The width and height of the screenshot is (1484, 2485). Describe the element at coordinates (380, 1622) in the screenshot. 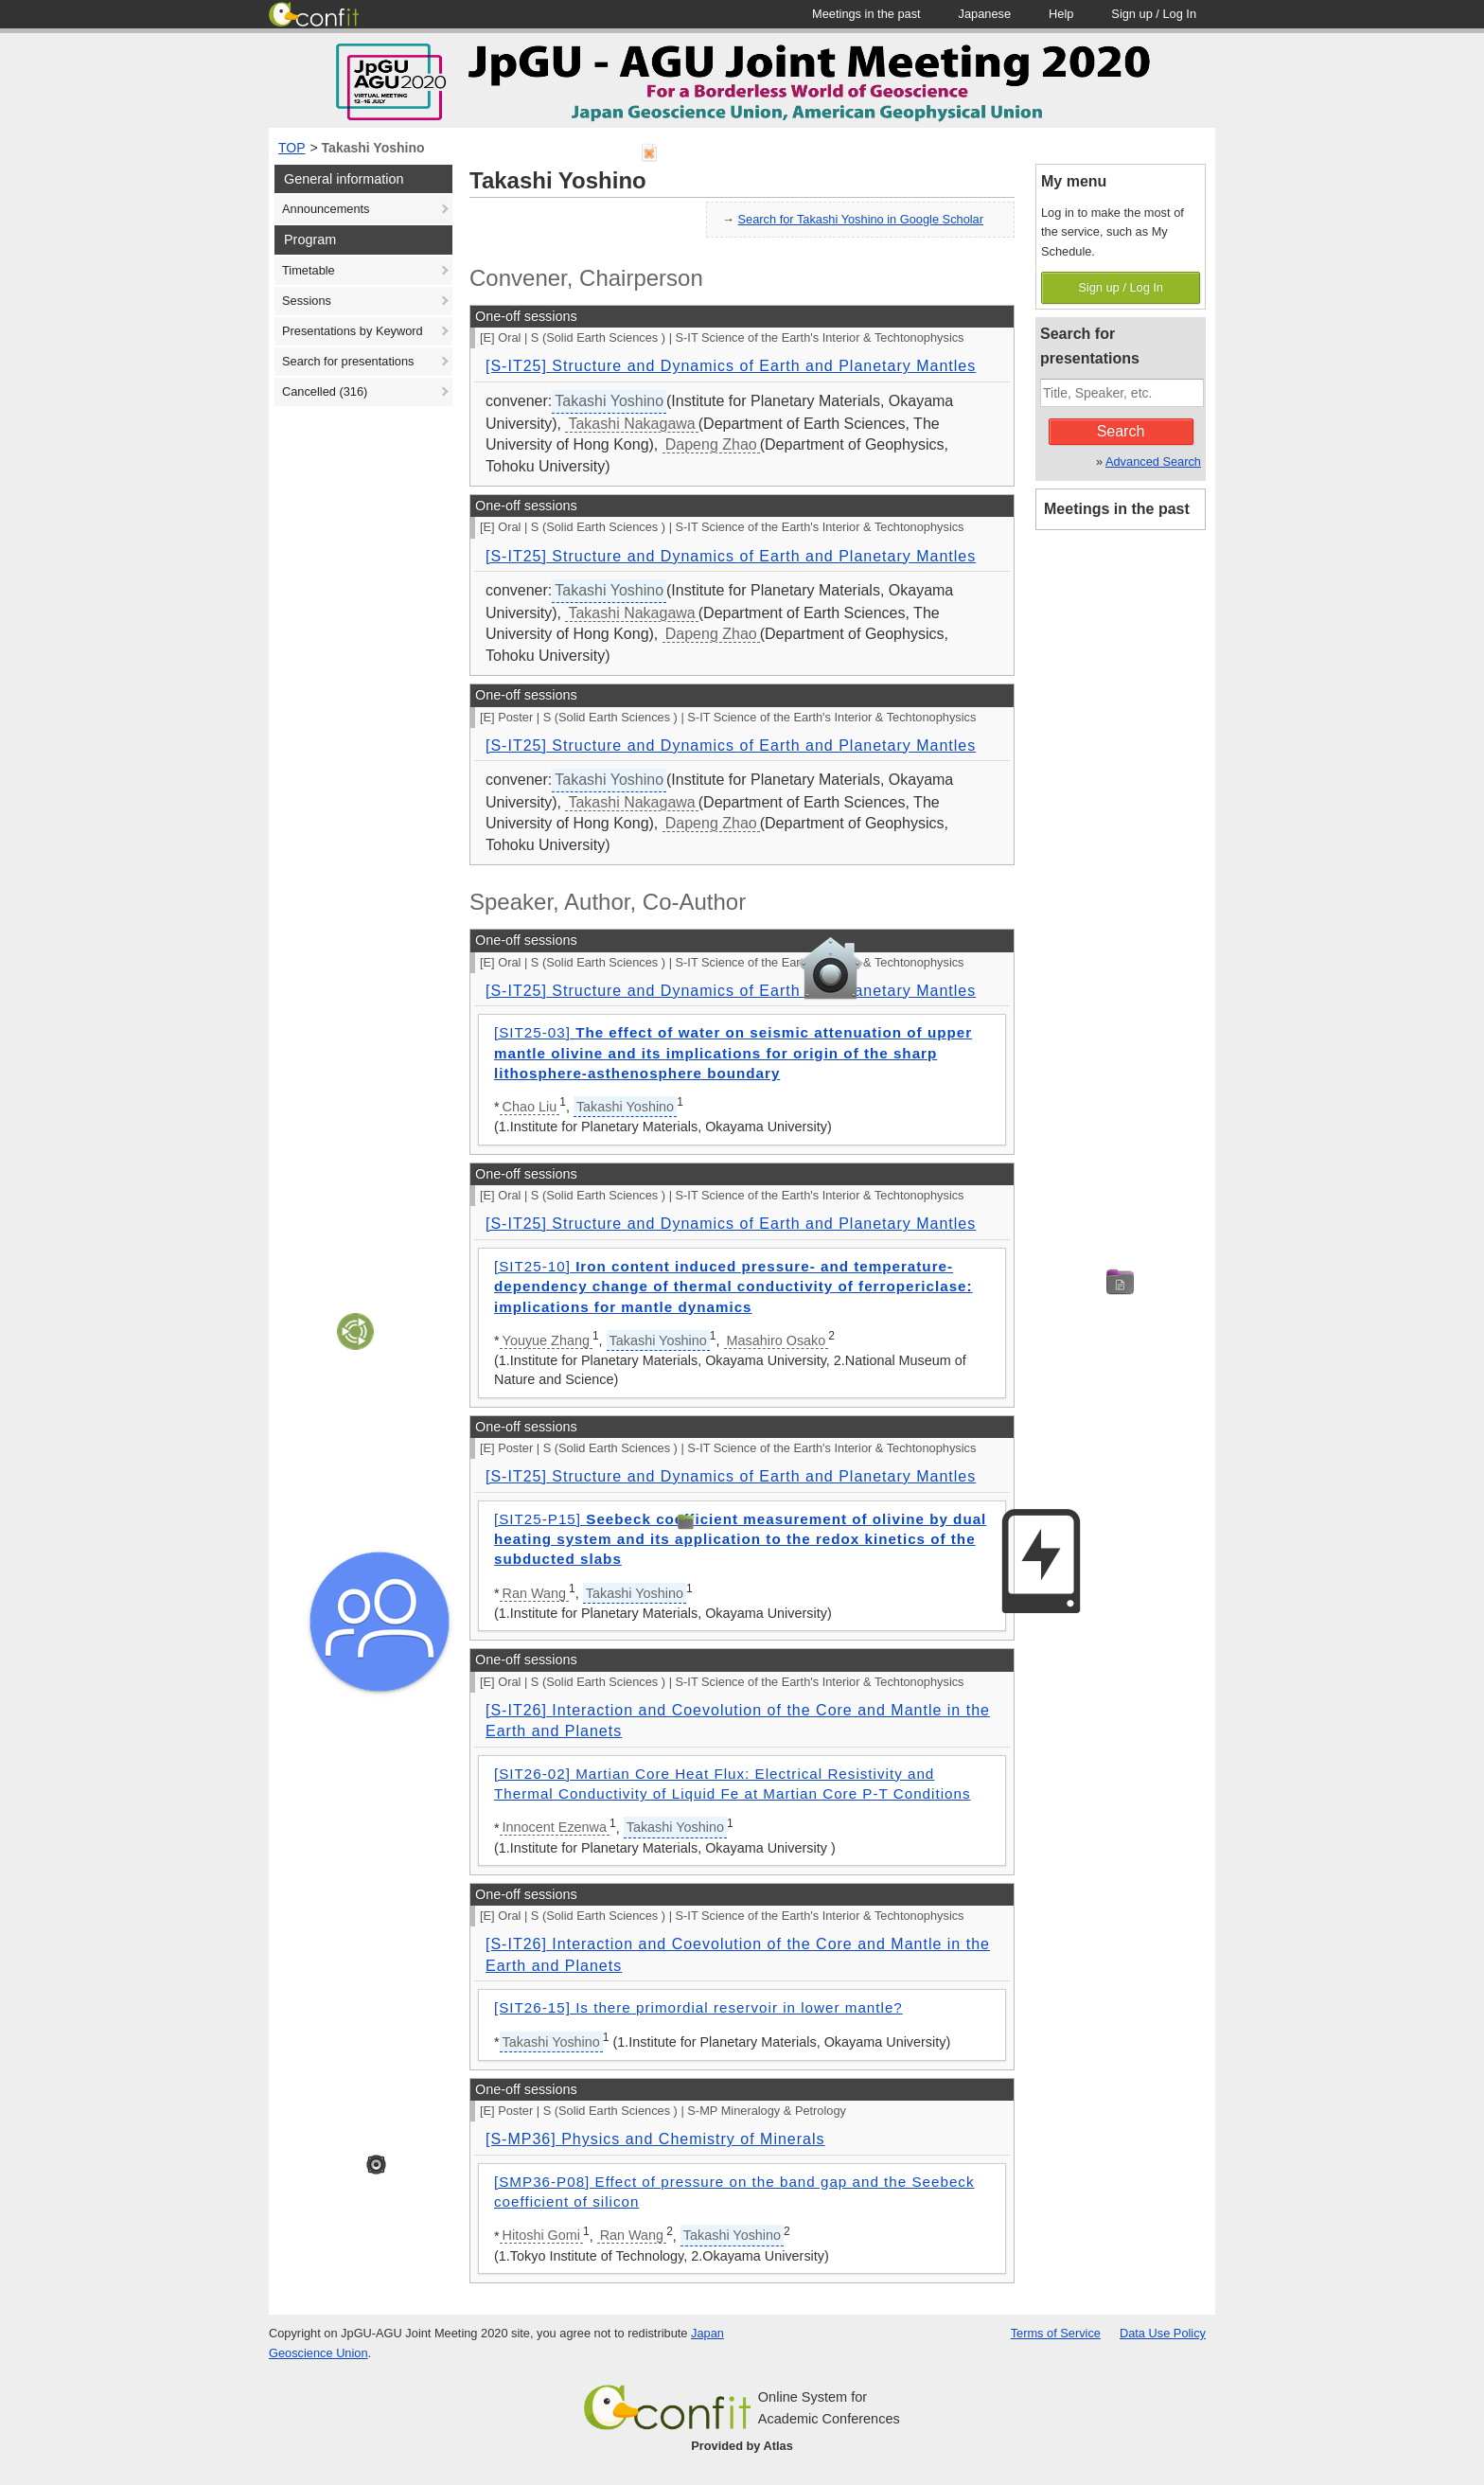

I see `access user account and personal settings` at that location.